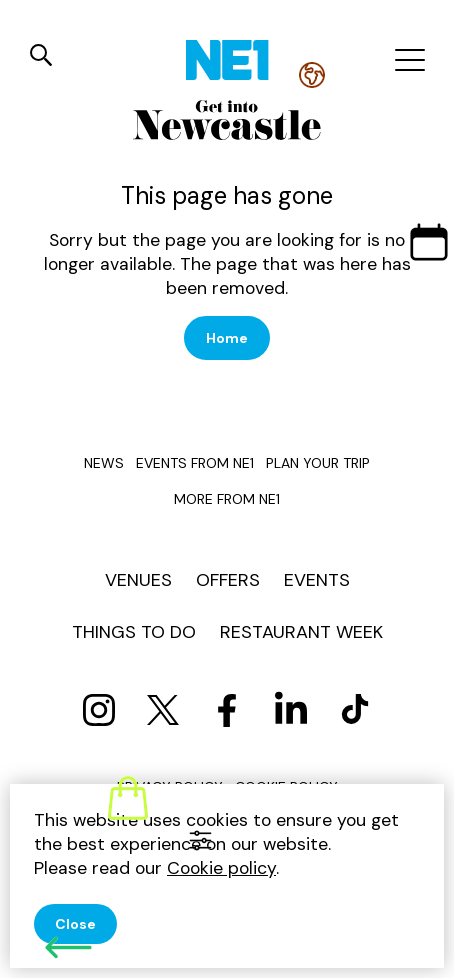  What do you see at coordinates (429, 242) in the screenshot?
I see `view calendar or schedule` at bounding box center [429, 242].